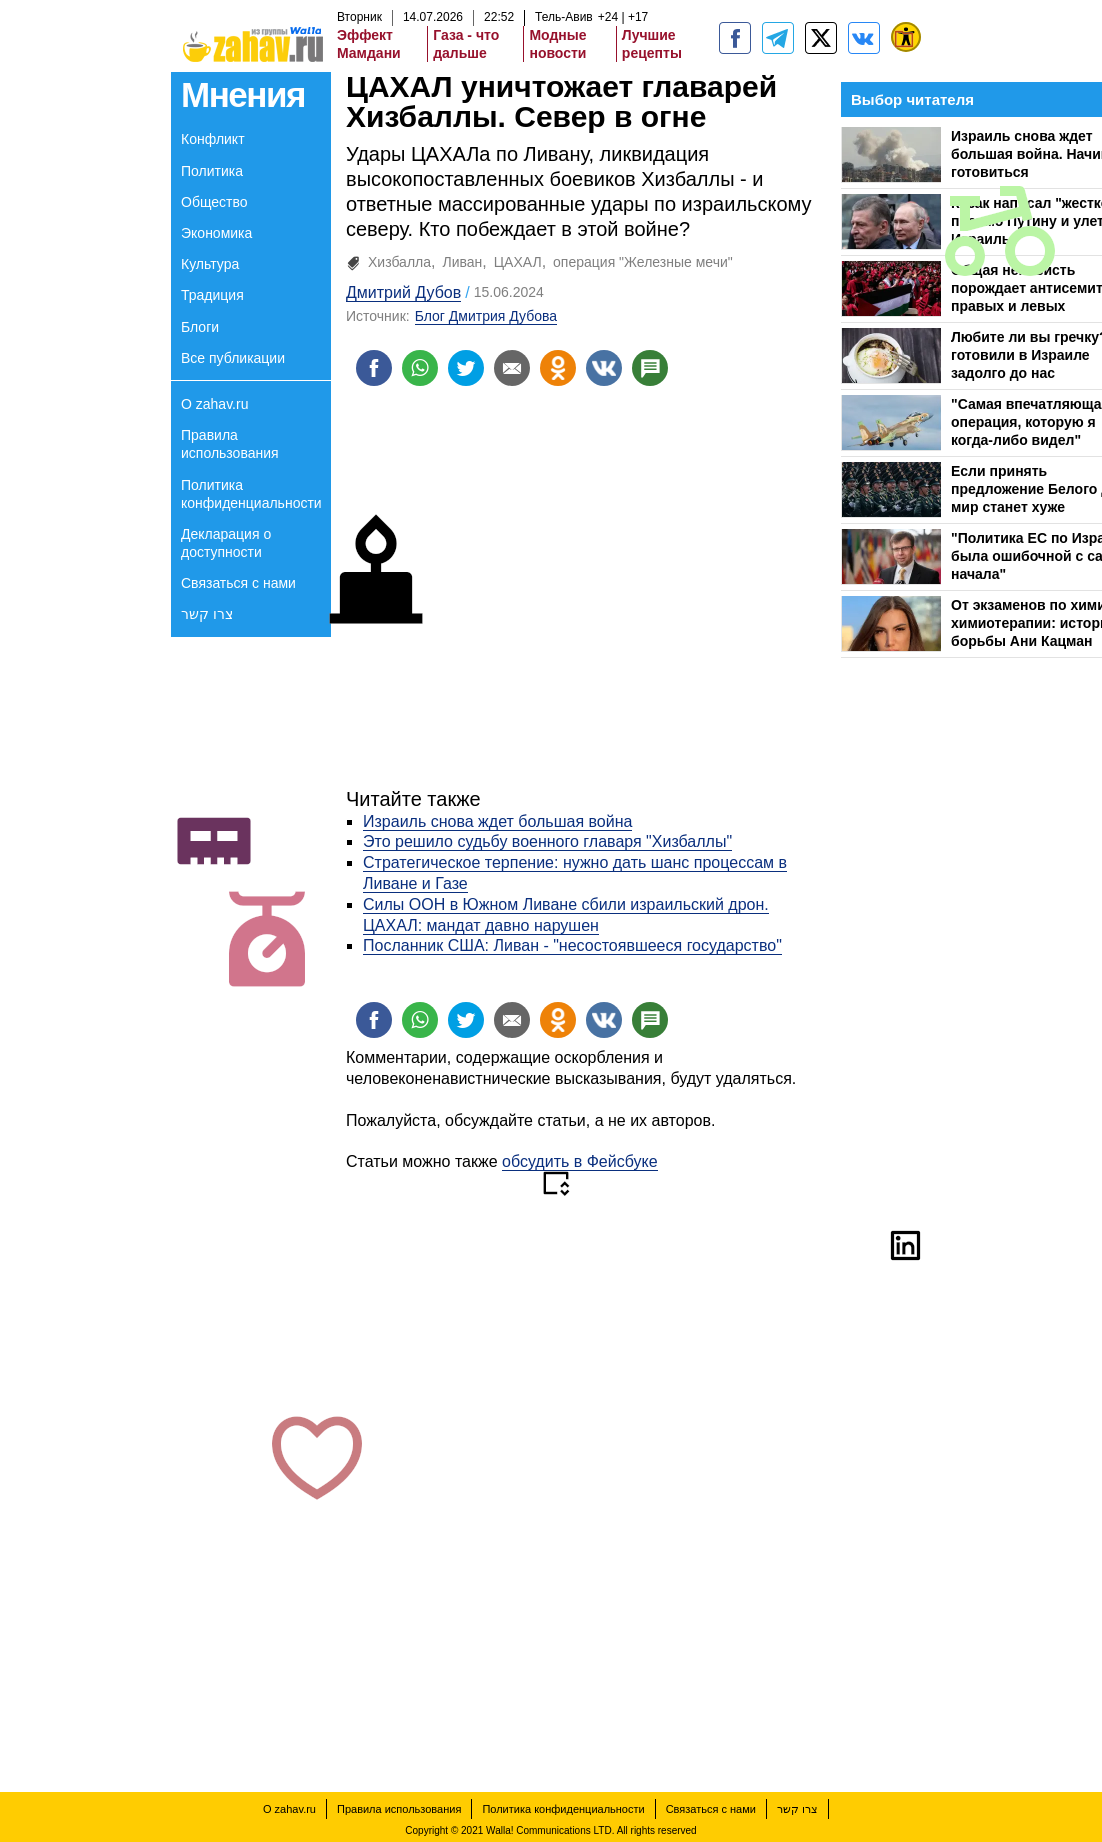  What do you see at coordinates (376, 572) in the screenshot?
I see `access candle or ambient lighting mode` at bounding box center [376, 572].